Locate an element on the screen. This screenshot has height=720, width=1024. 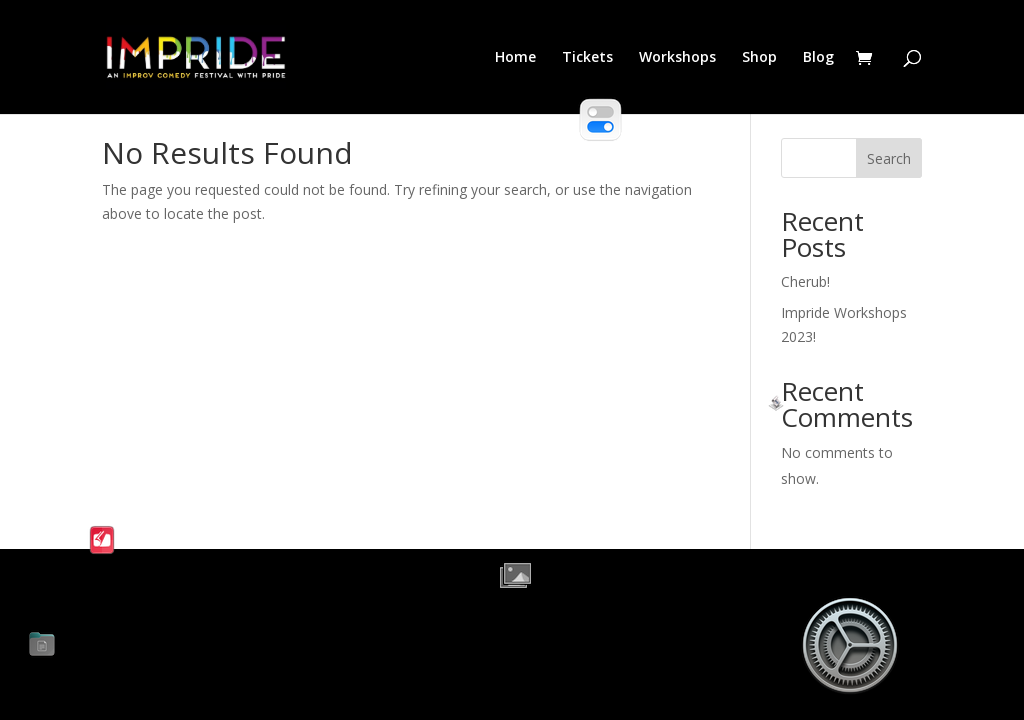
open system preferences or settings is located at coordinates (850, 645).